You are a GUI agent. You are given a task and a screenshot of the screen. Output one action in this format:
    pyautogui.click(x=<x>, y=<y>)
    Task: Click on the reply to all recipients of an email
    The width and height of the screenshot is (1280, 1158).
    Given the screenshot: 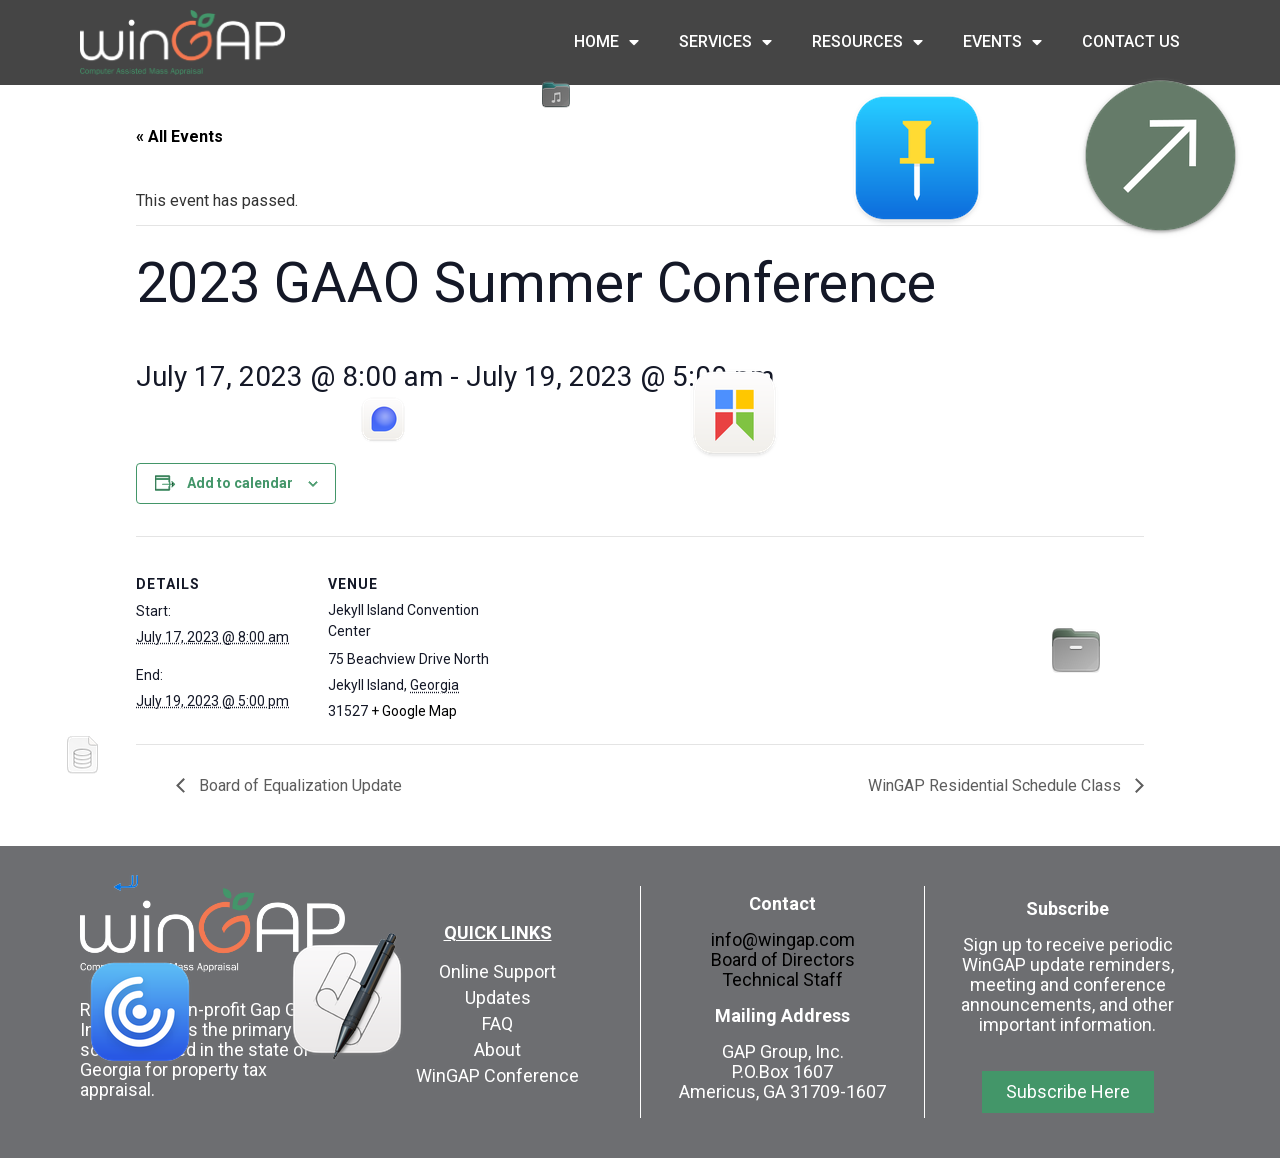 What is the action you would take?
    pyautogui.click(x=125, y=881)
    